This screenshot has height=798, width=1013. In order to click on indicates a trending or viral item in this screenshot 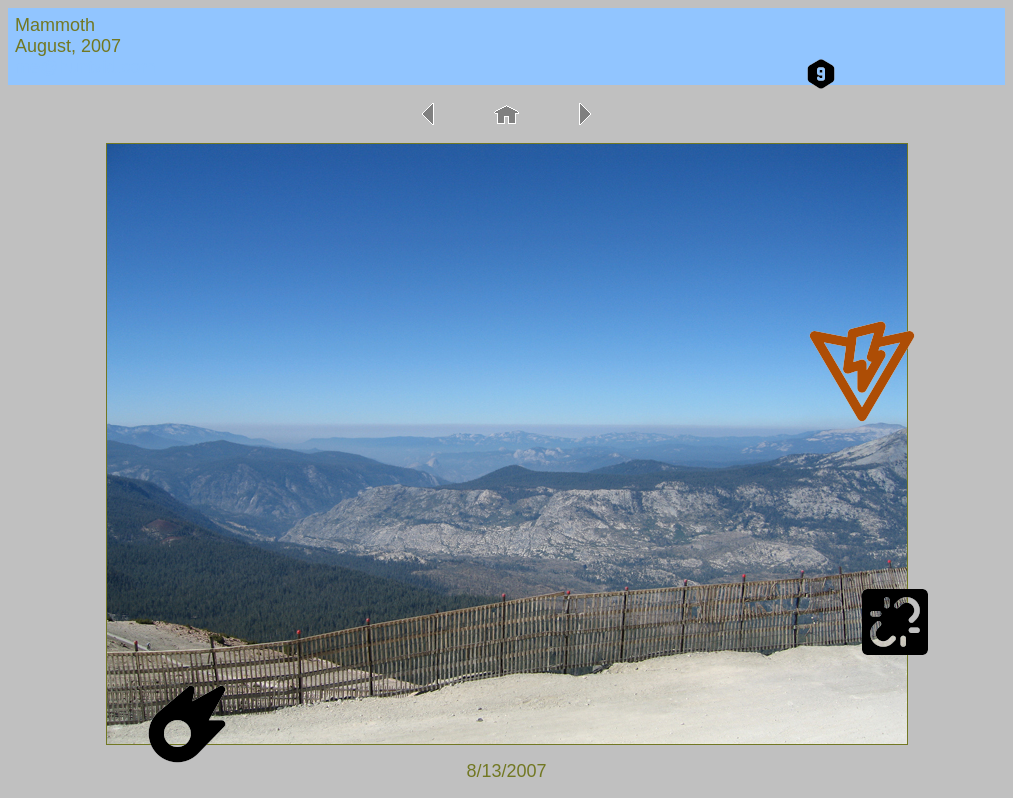, I will do `click(187, 724)`.